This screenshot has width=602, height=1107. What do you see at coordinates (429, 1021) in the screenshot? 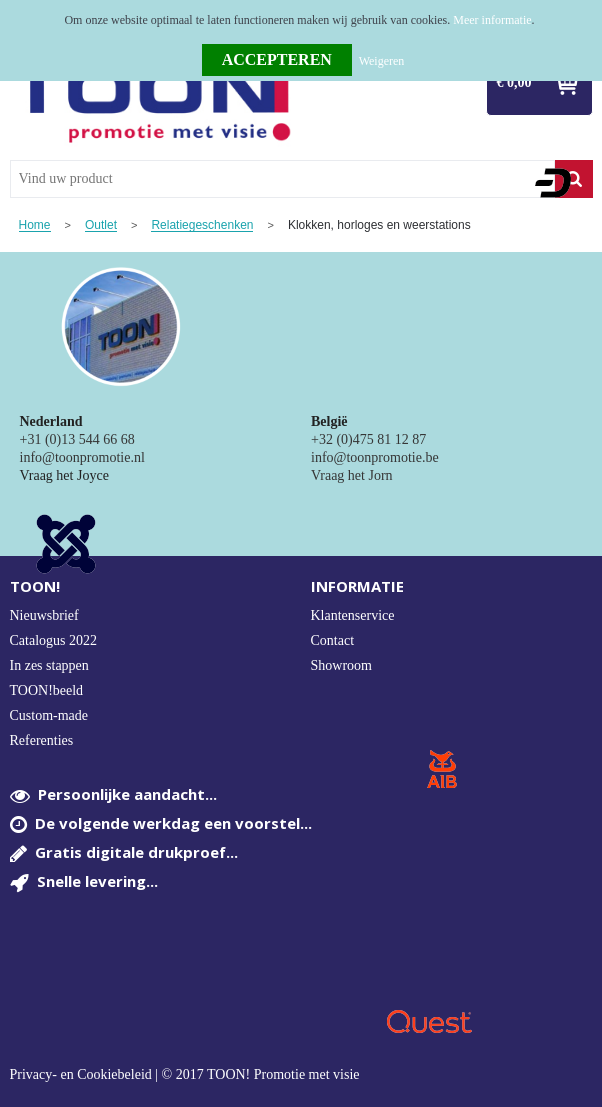
I see `Quest software or services branding` at bounding box center [429, 1021].